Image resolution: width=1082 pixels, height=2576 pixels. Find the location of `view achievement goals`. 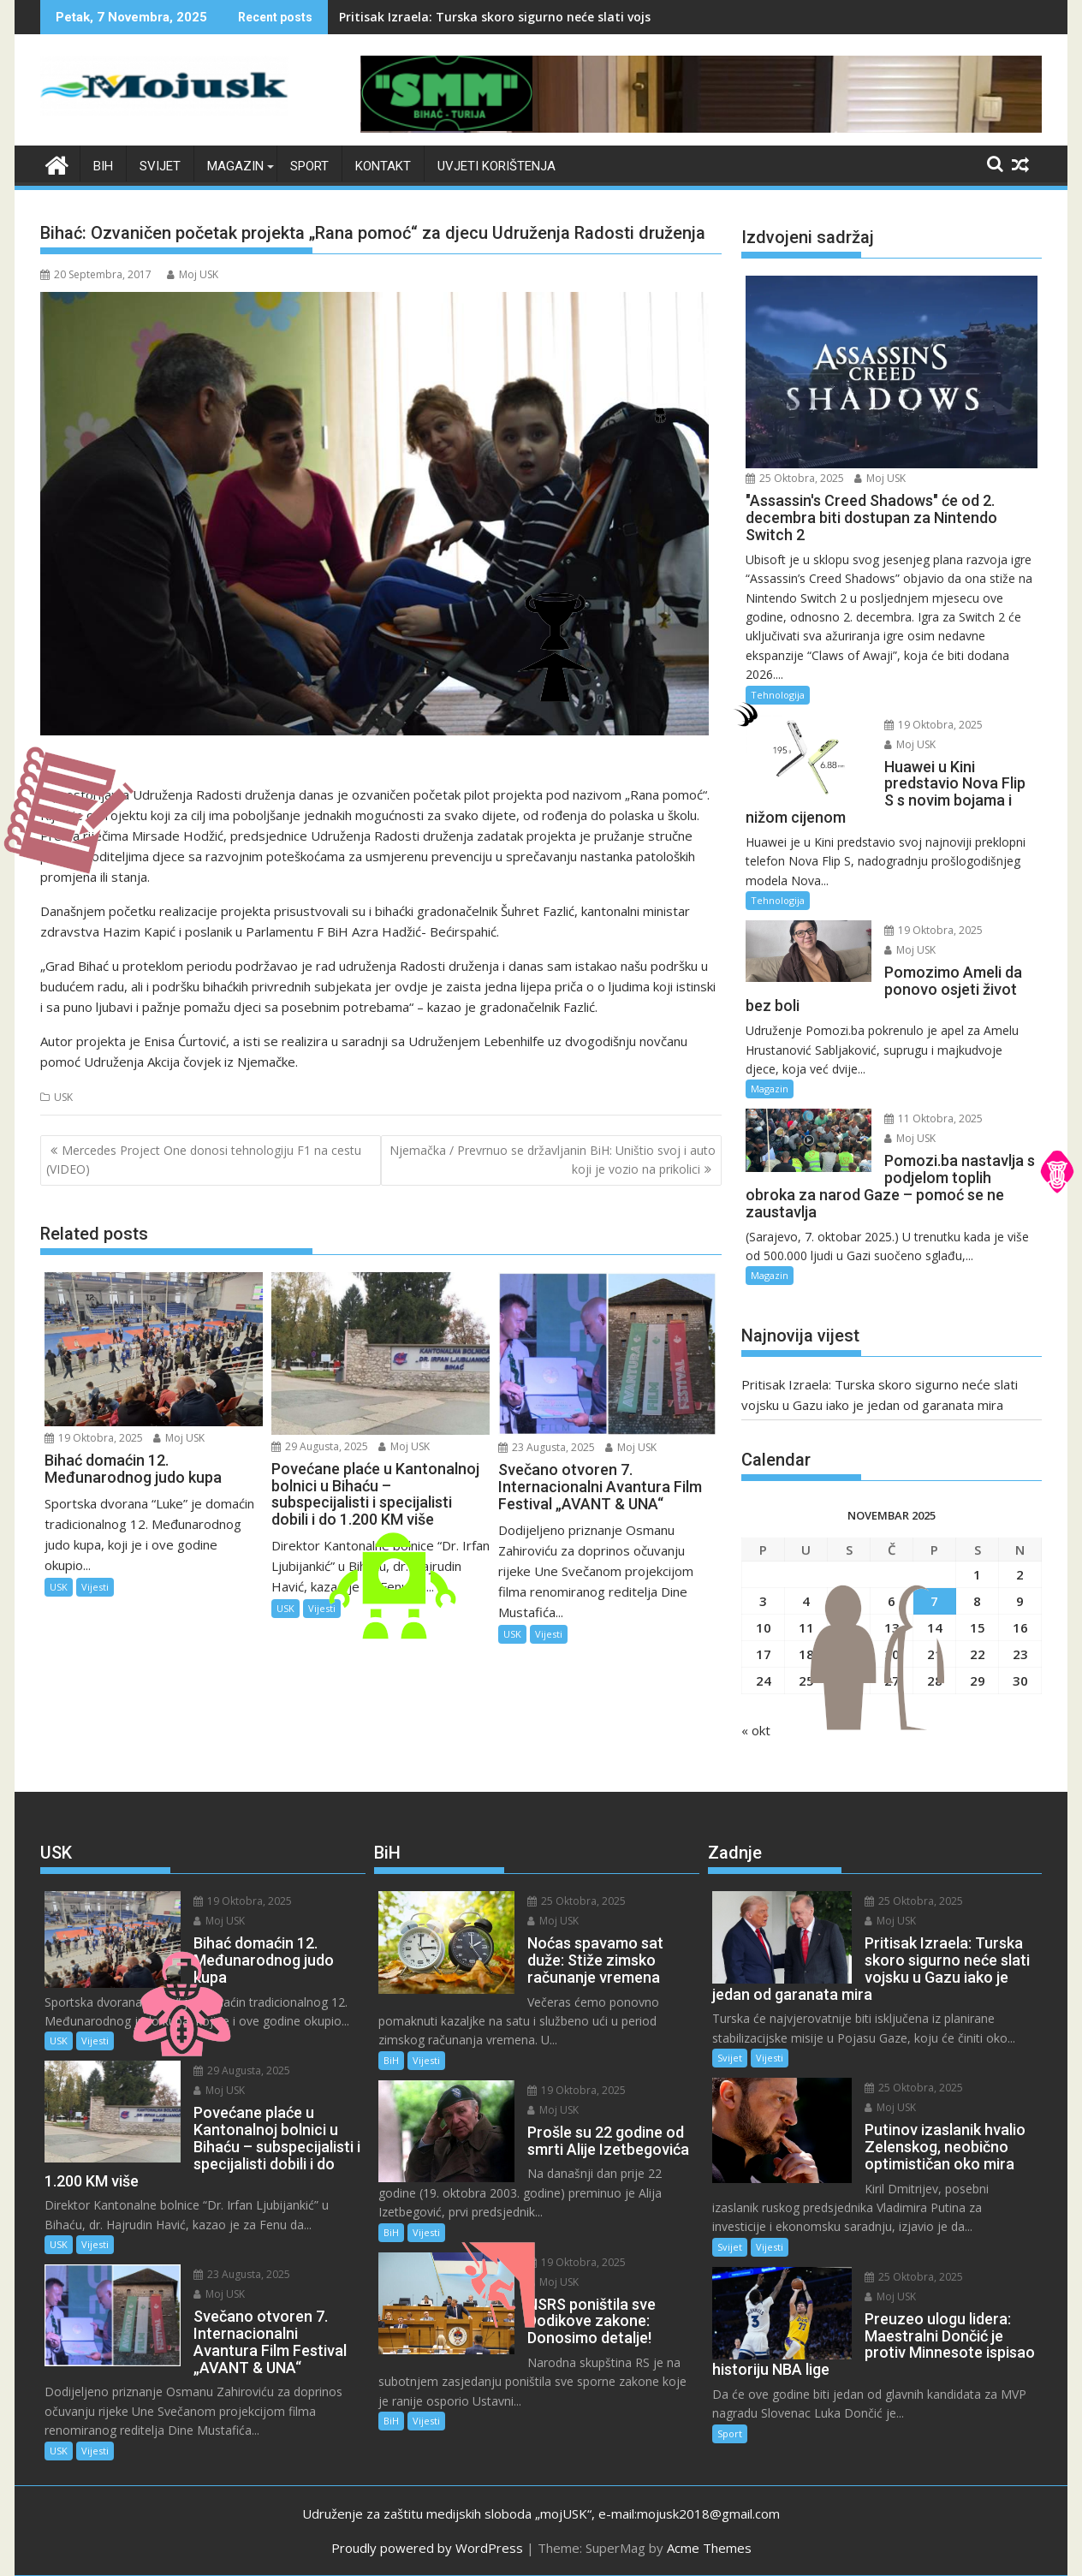

view achievement goals is located at coordinates (555, 647).